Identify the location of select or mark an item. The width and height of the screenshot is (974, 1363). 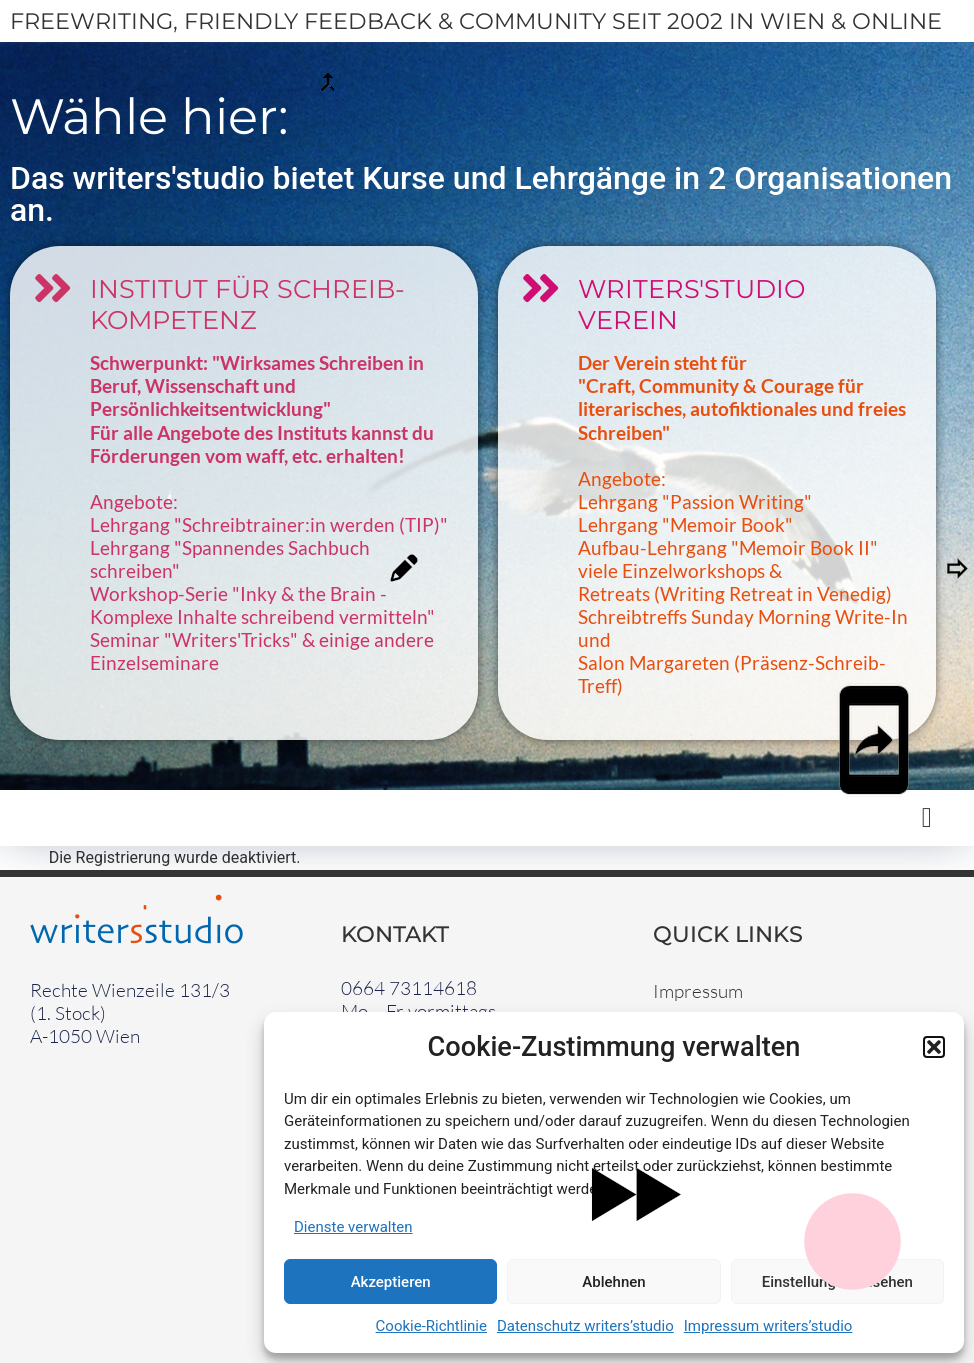
(852, 1241).